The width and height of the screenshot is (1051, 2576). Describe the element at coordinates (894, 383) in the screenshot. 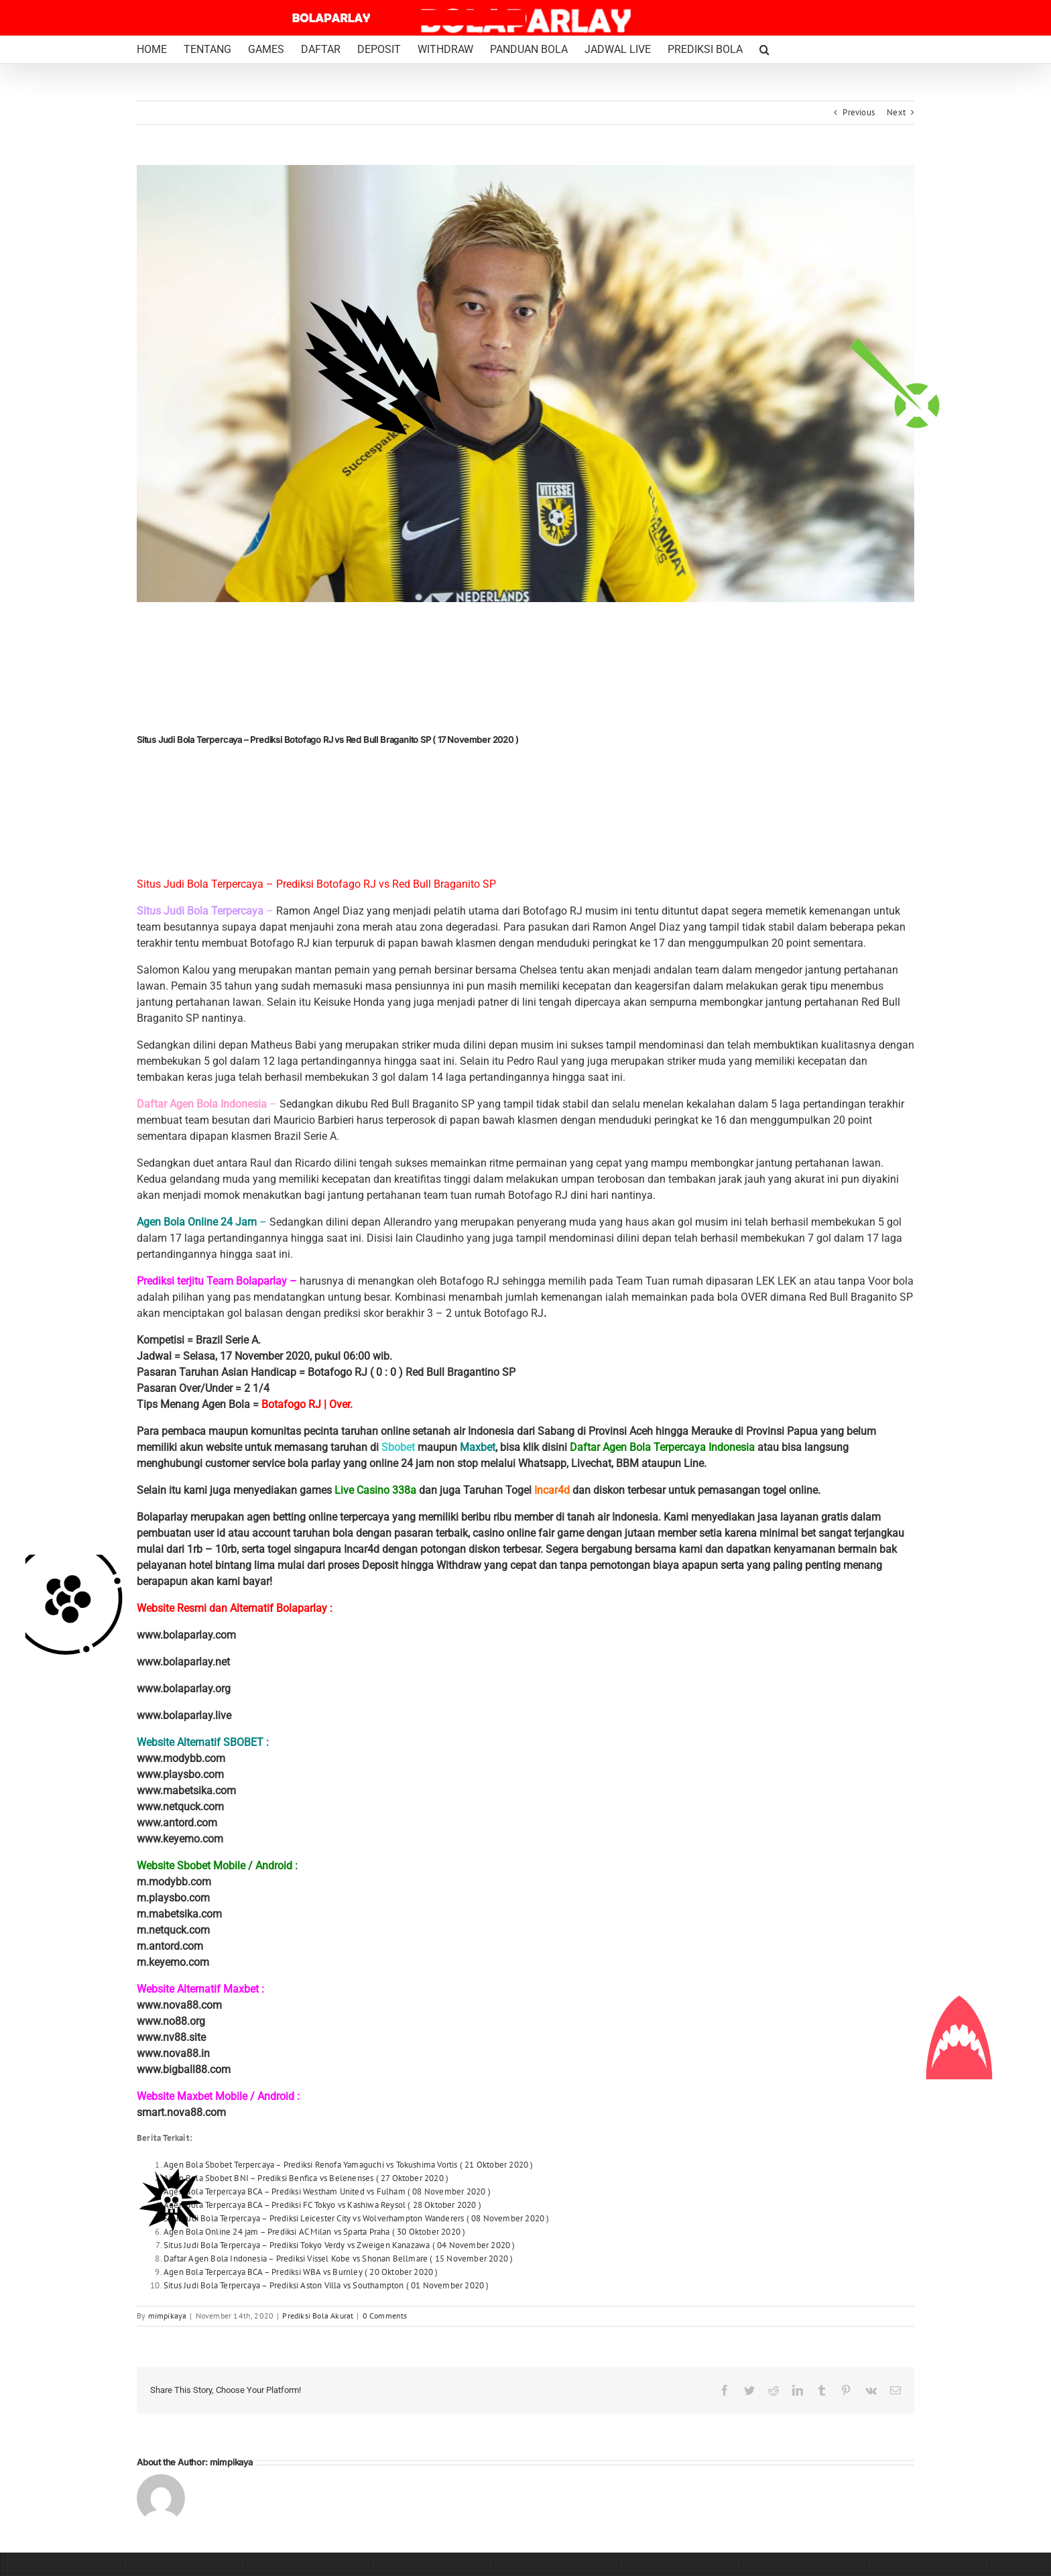

I see `activate laser targeting mode` at that location.